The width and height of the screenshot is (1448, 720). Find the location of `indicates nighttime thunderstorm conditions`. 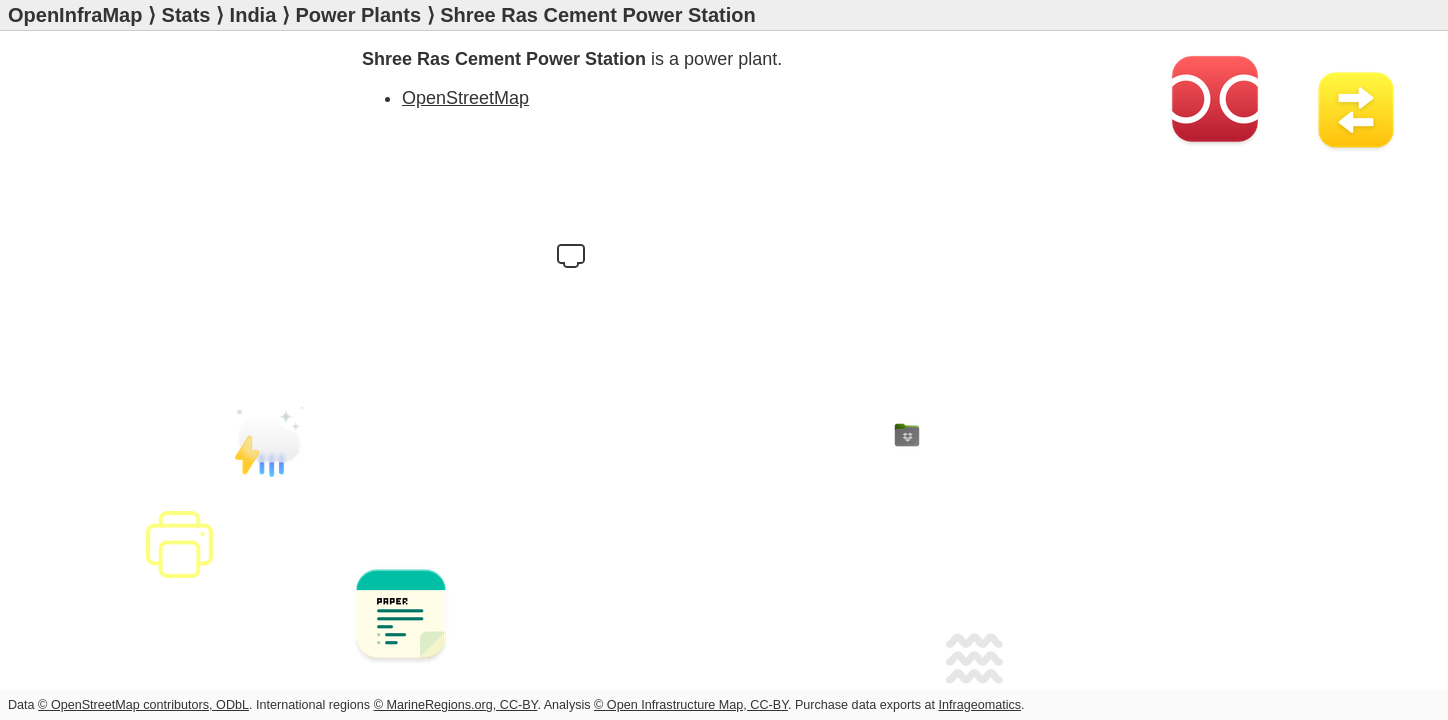

indicates nighttime thunderstorm conditions is located at coordinates (269, 442).